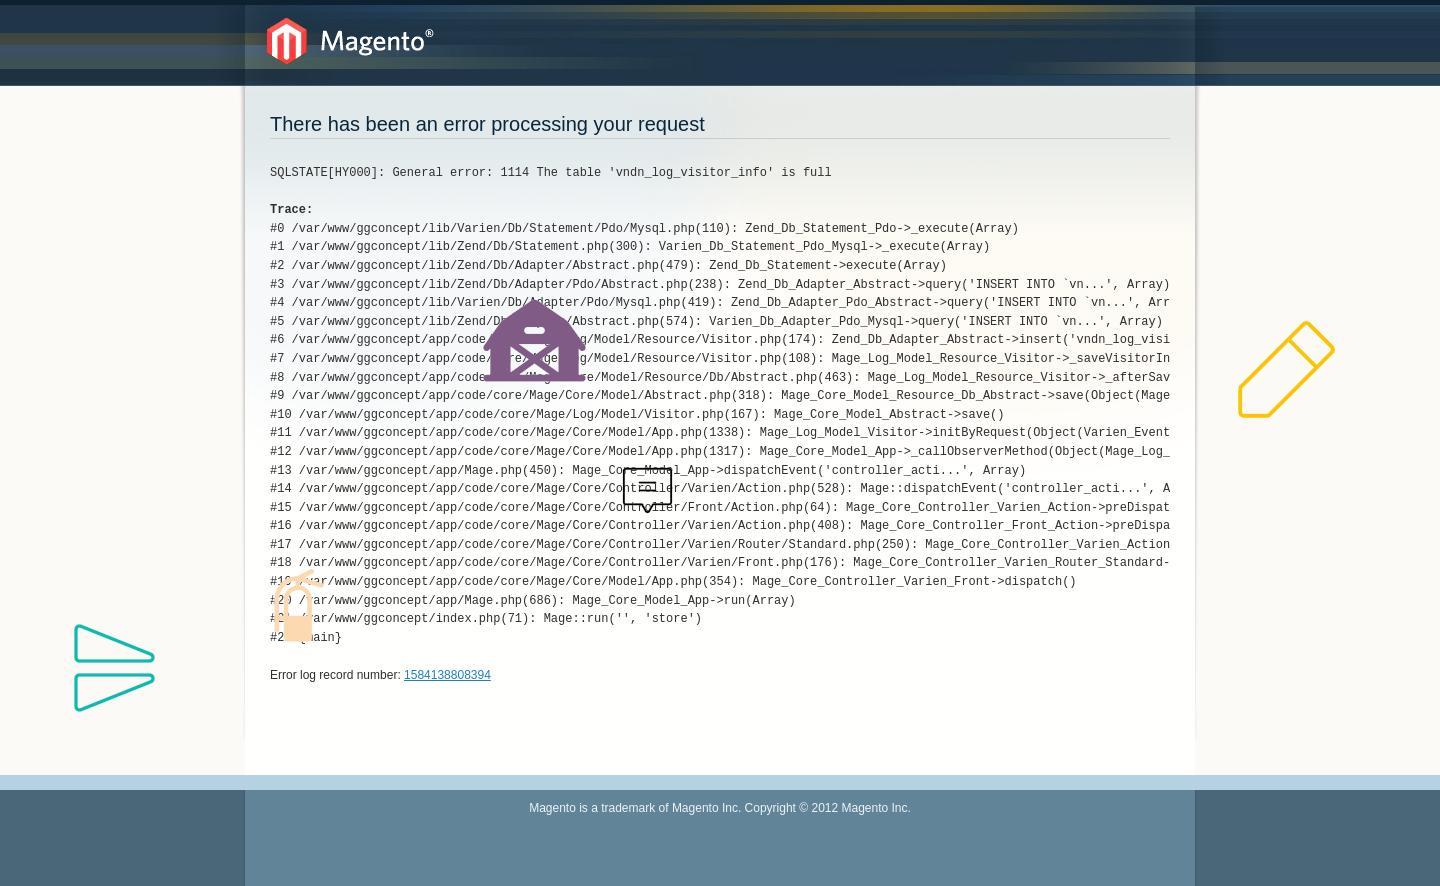 The width and height of the screenshot is (1440, 886). Describe the element at coordinates (1284, 371) in the screenshot. I see `edit content or text` at that location.